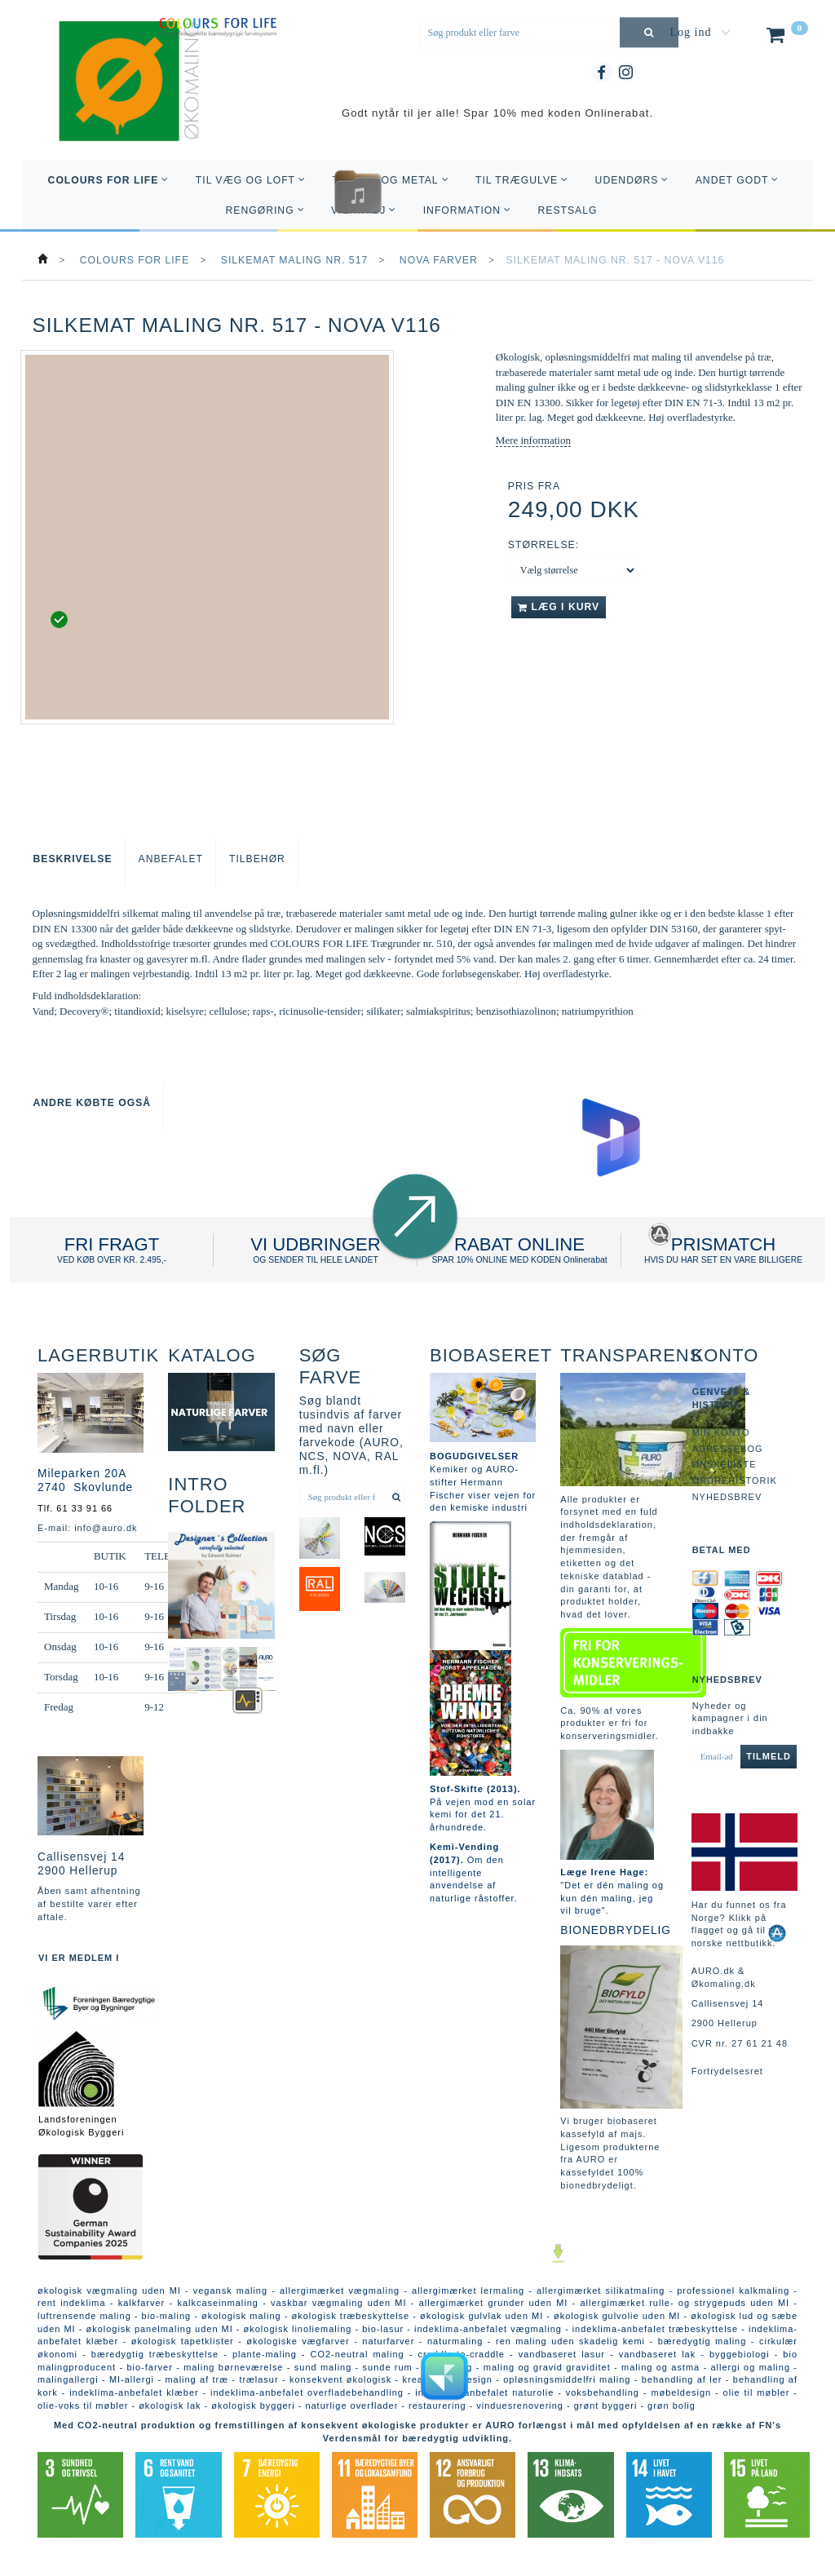  Describe the element at coordinates (415, 1216) in the screenshot. I see `indicates a symbolic link or shortcut to another file` at that location.